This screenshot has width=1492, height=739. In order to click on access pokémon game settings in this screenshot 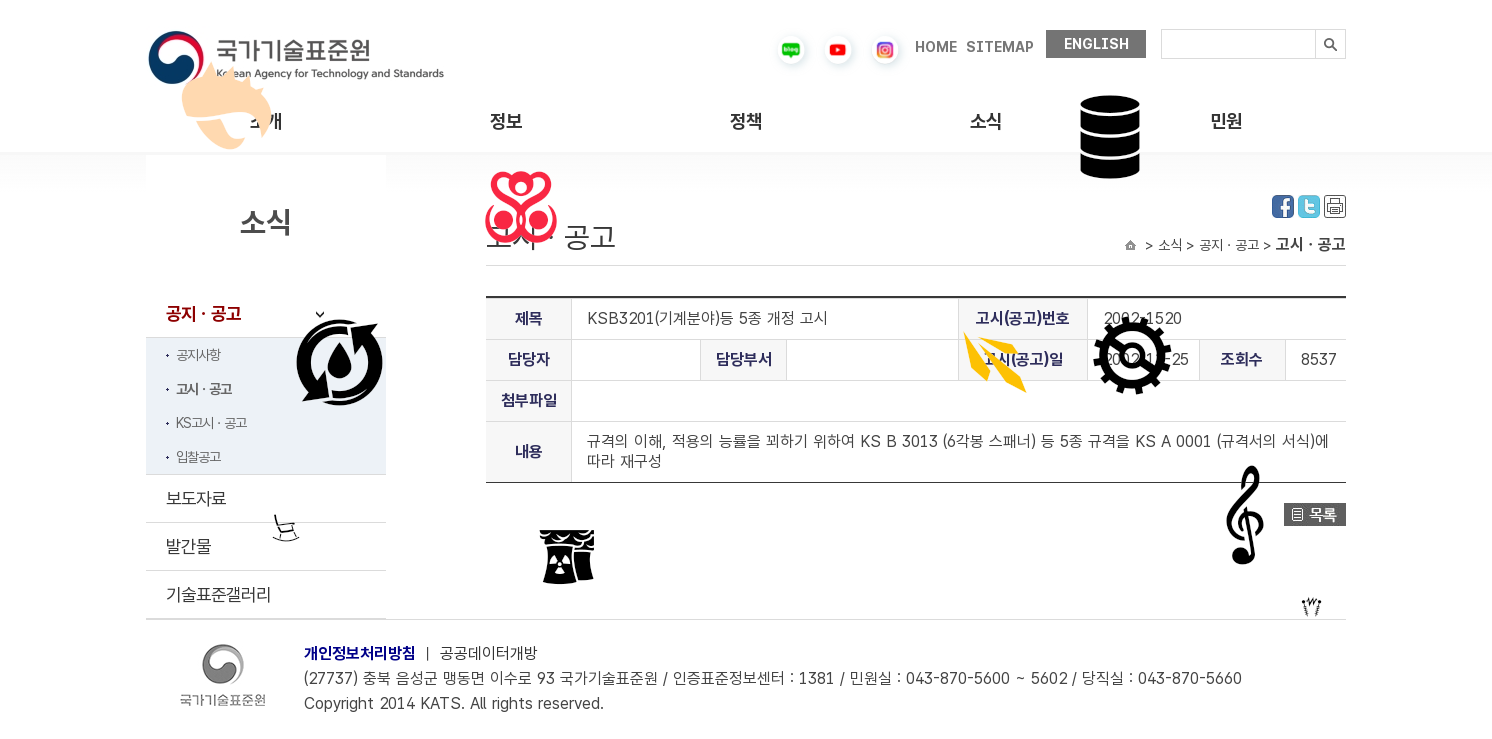, I will do `click(1132, 355)`.